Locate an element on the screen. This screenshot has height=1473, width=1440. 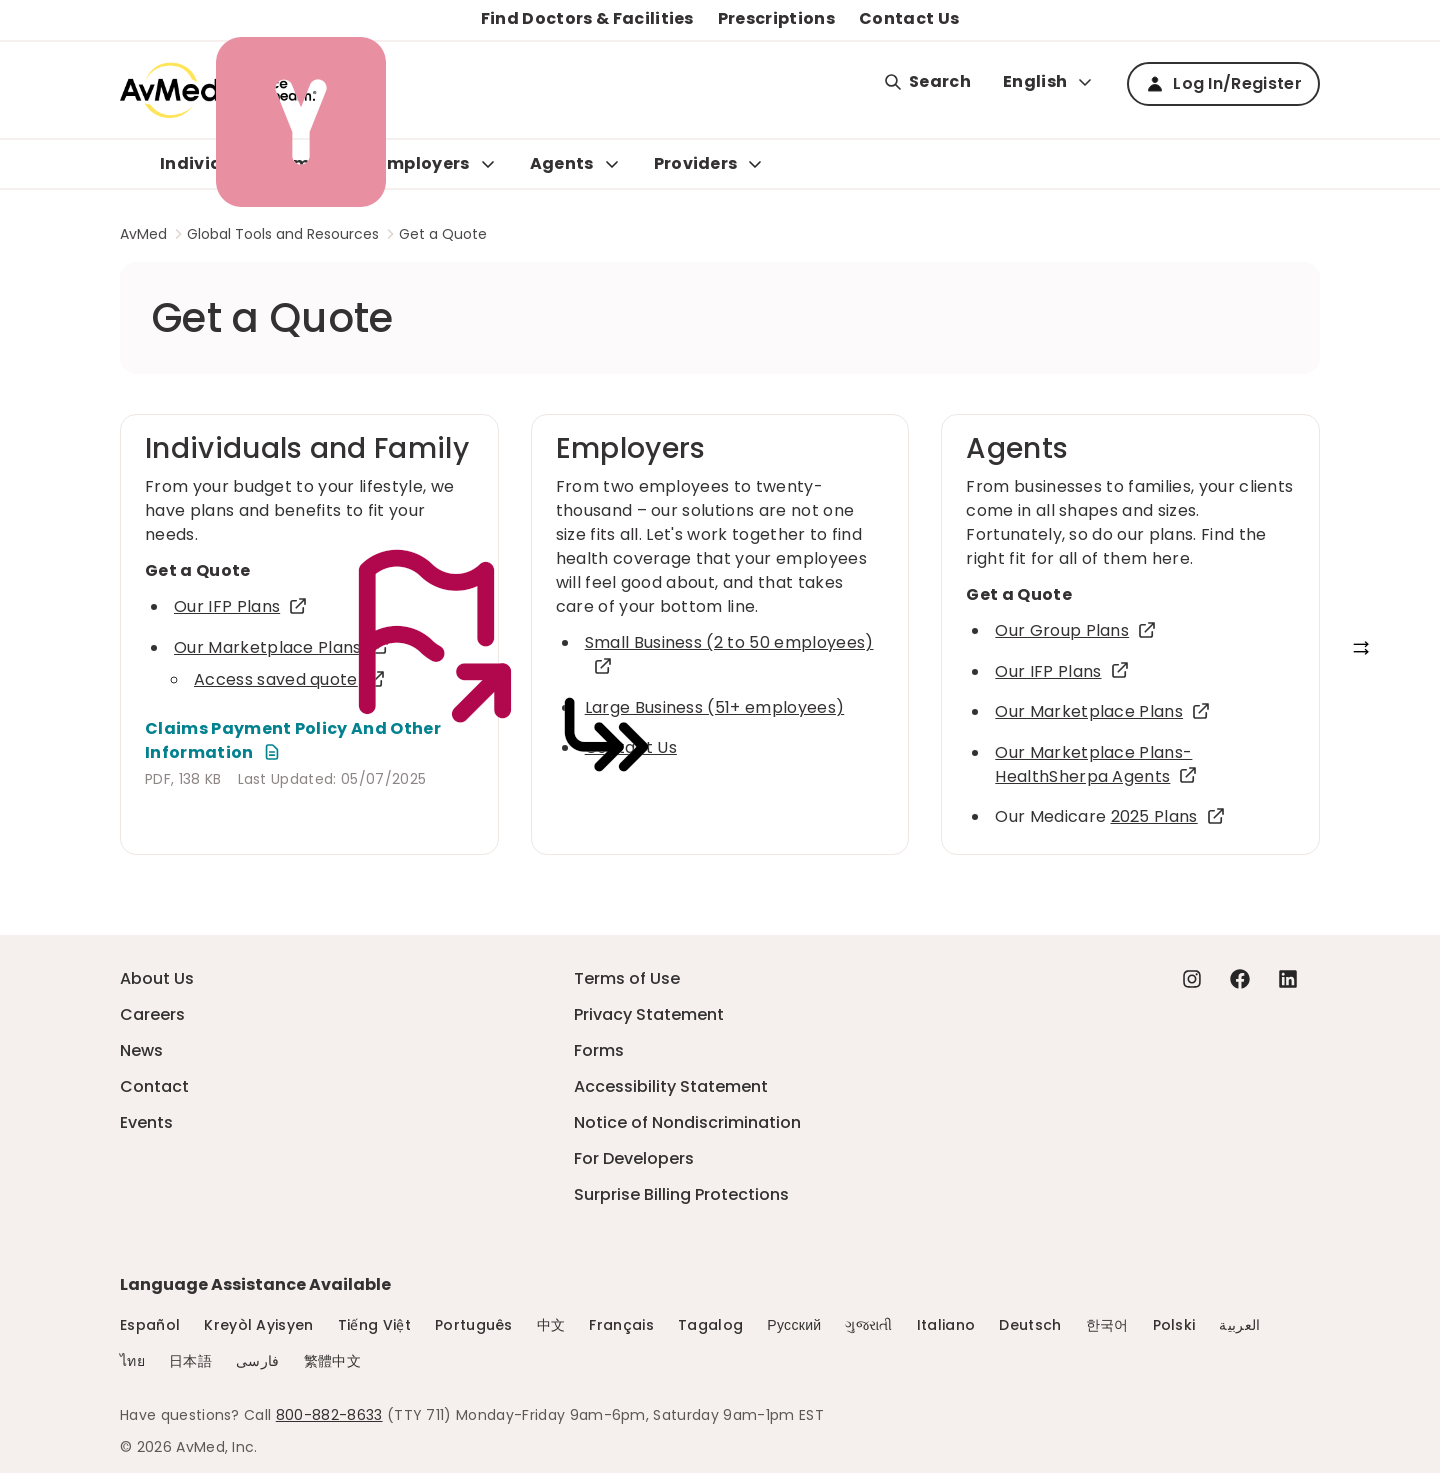
represents the letter Y in a grid or keyboard interface is located at coordinates (301, 122).